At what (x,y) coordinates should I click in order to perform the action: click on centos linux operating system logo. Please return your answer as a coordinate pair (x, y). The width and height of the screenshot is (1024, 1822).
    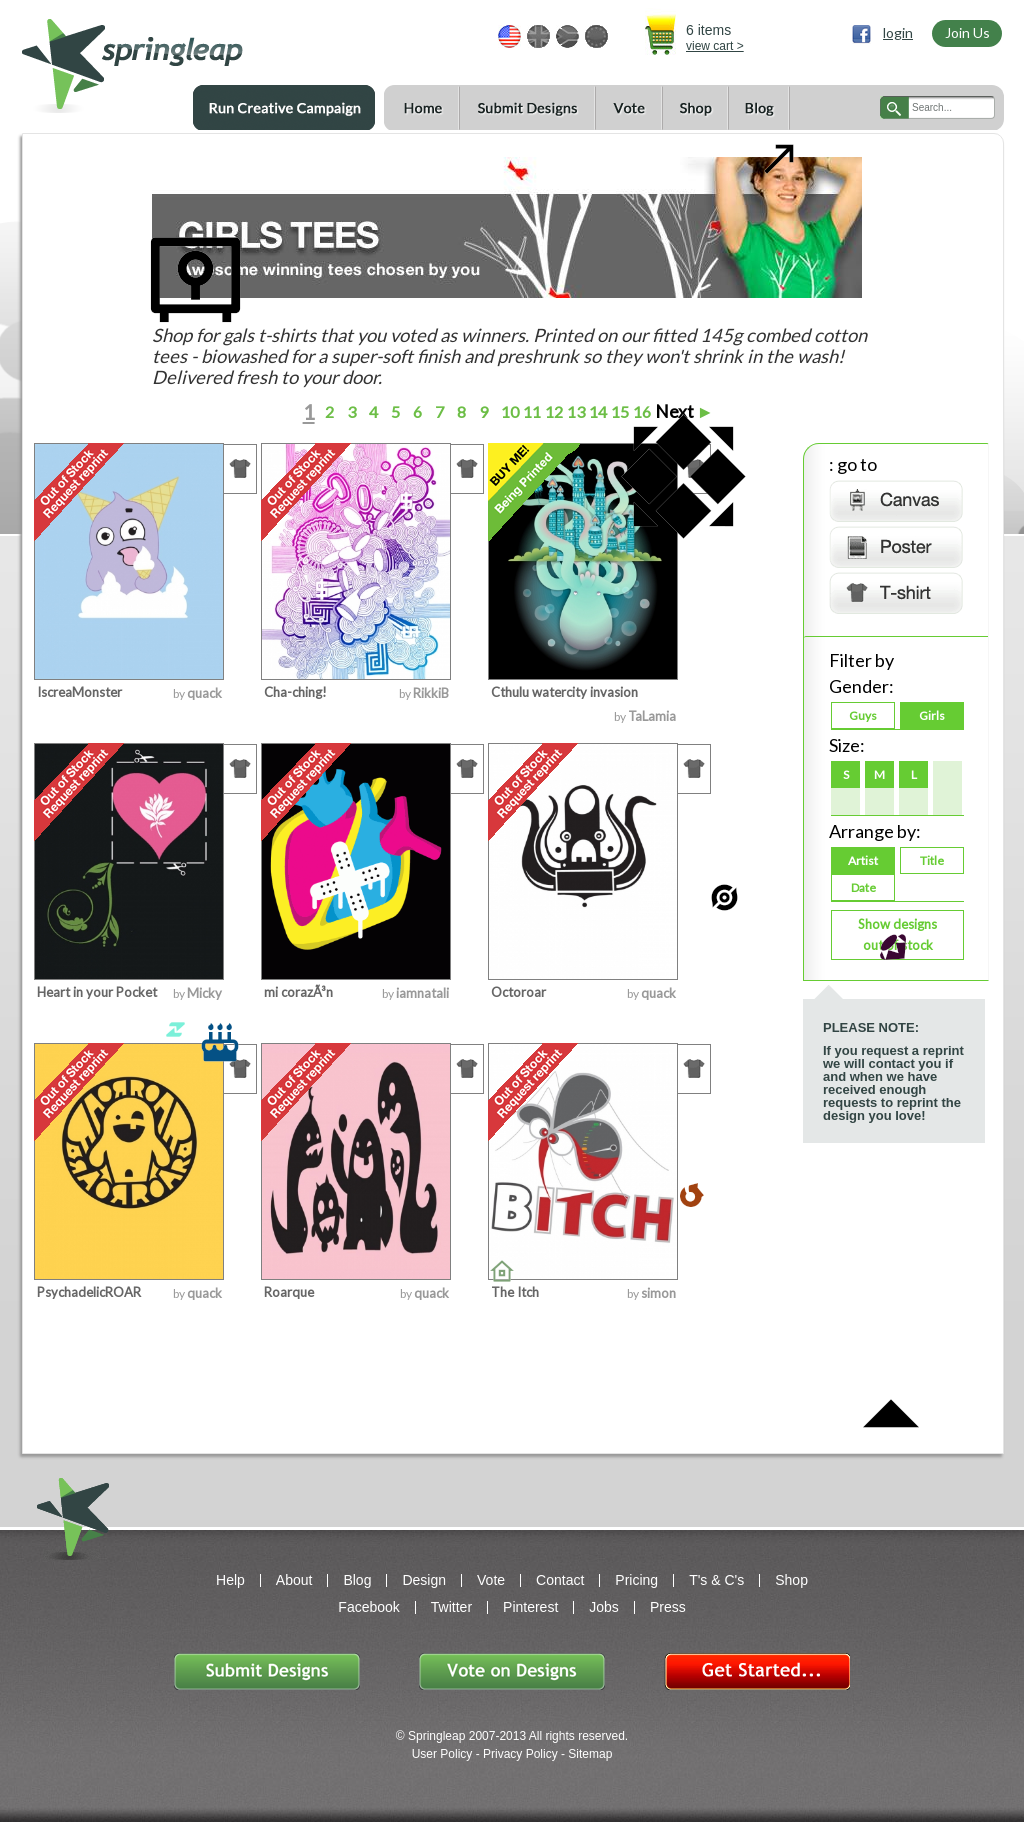
    Looking at the image, I should click on (683, 476).